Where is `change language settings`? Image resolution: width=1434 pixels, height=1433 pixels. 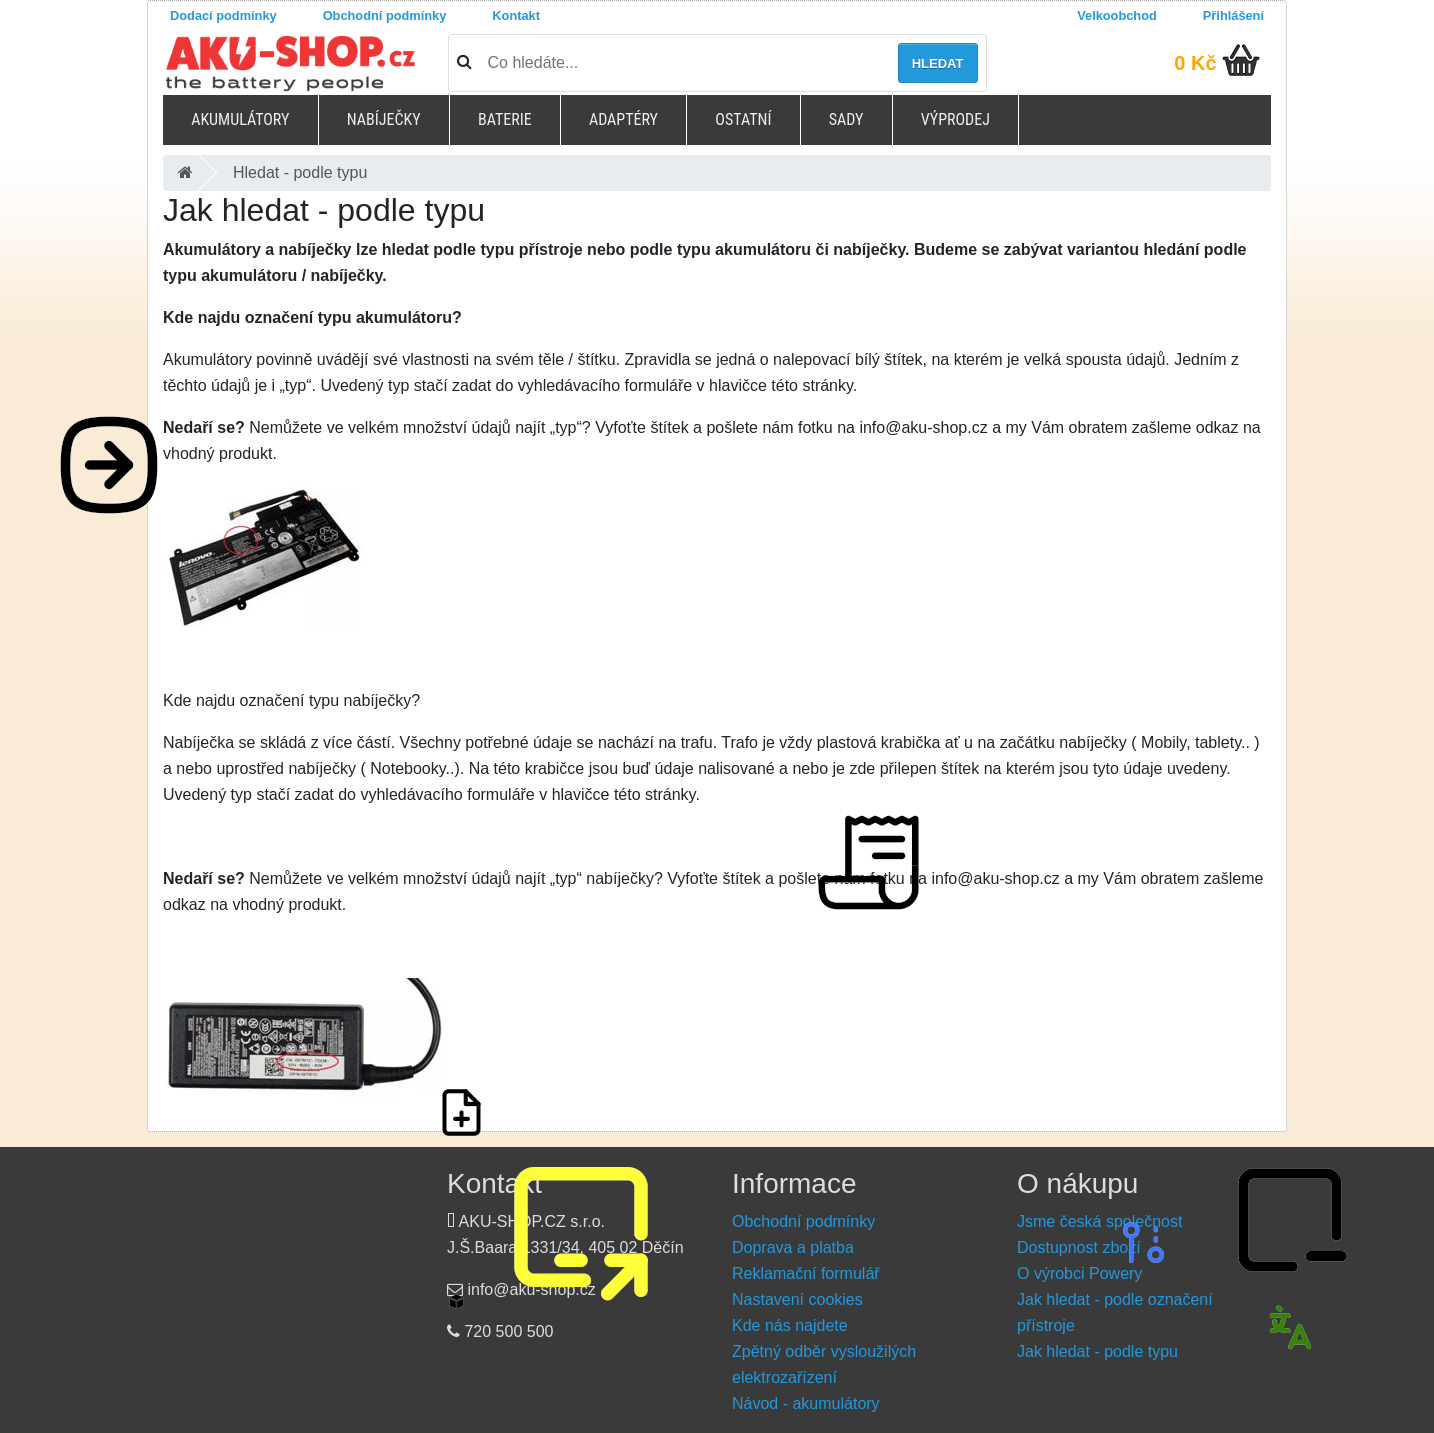
change language settings is located at coordinates (1290, 1328).